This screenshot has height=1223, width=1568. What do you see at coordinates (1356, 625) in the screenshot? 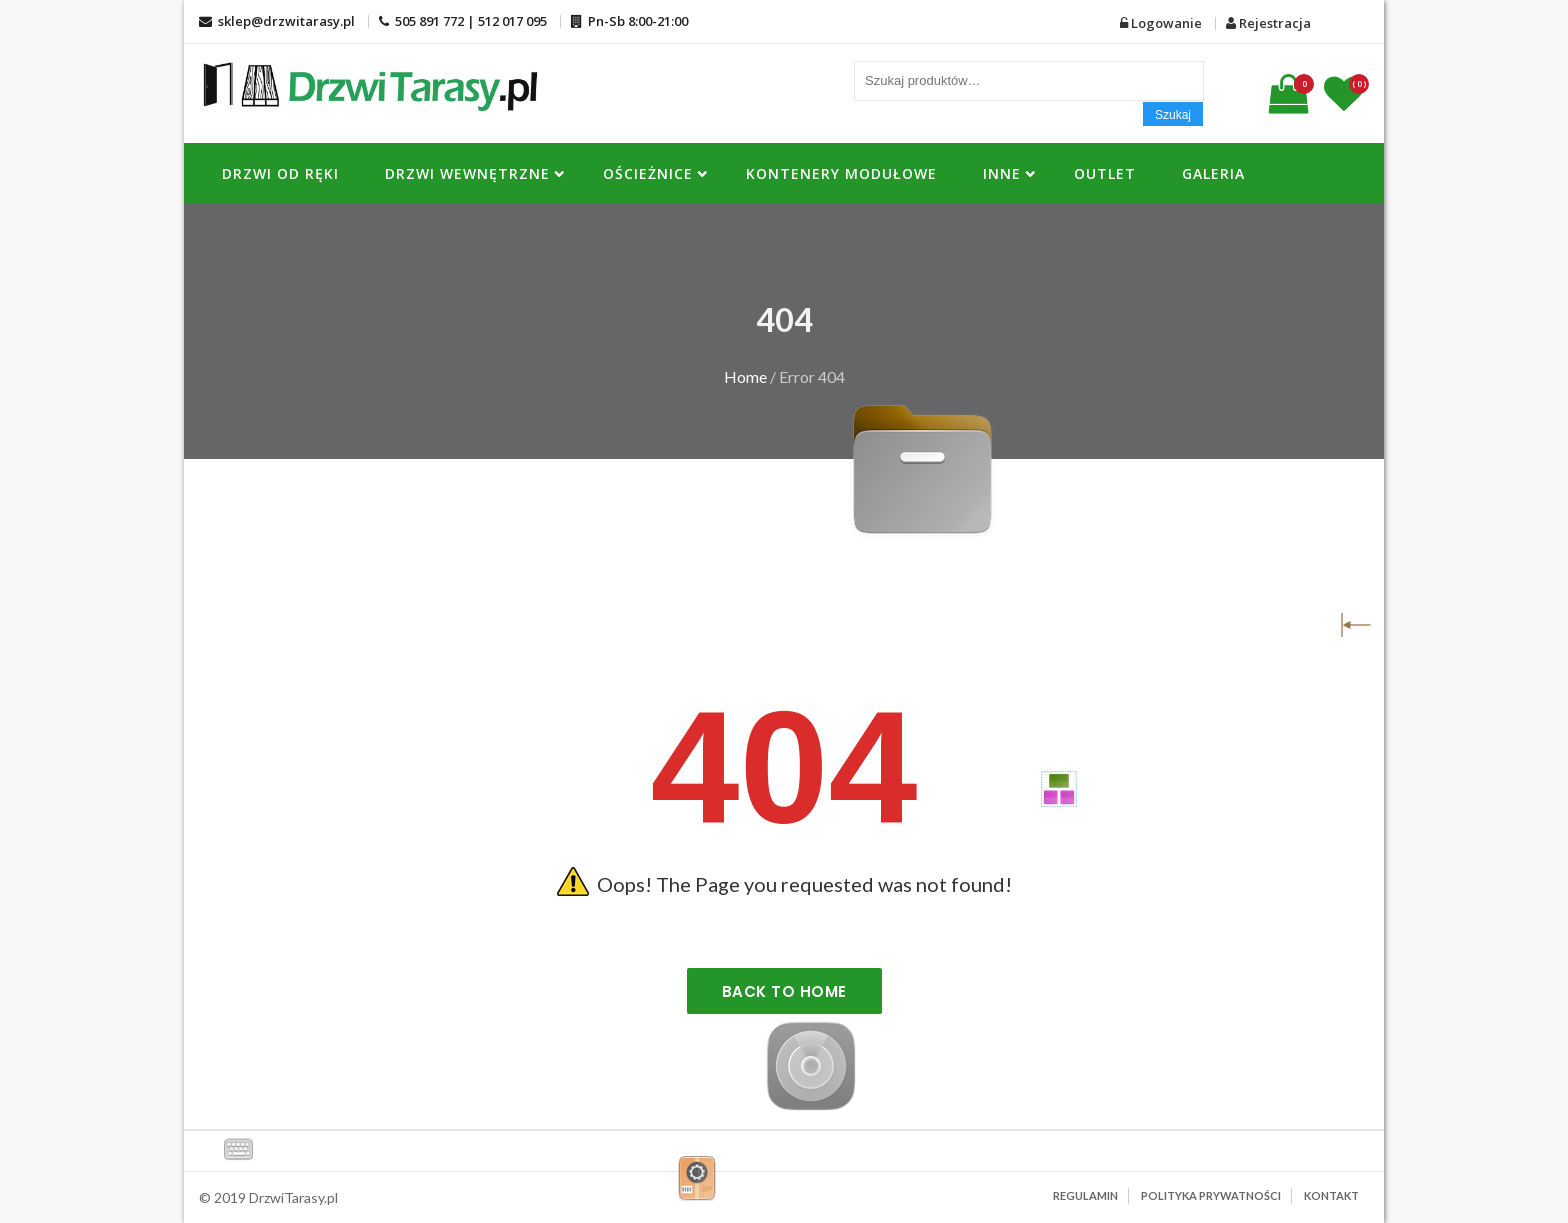
I see `go to the first item in a list or sequence` at bounding box center [1356, 625].